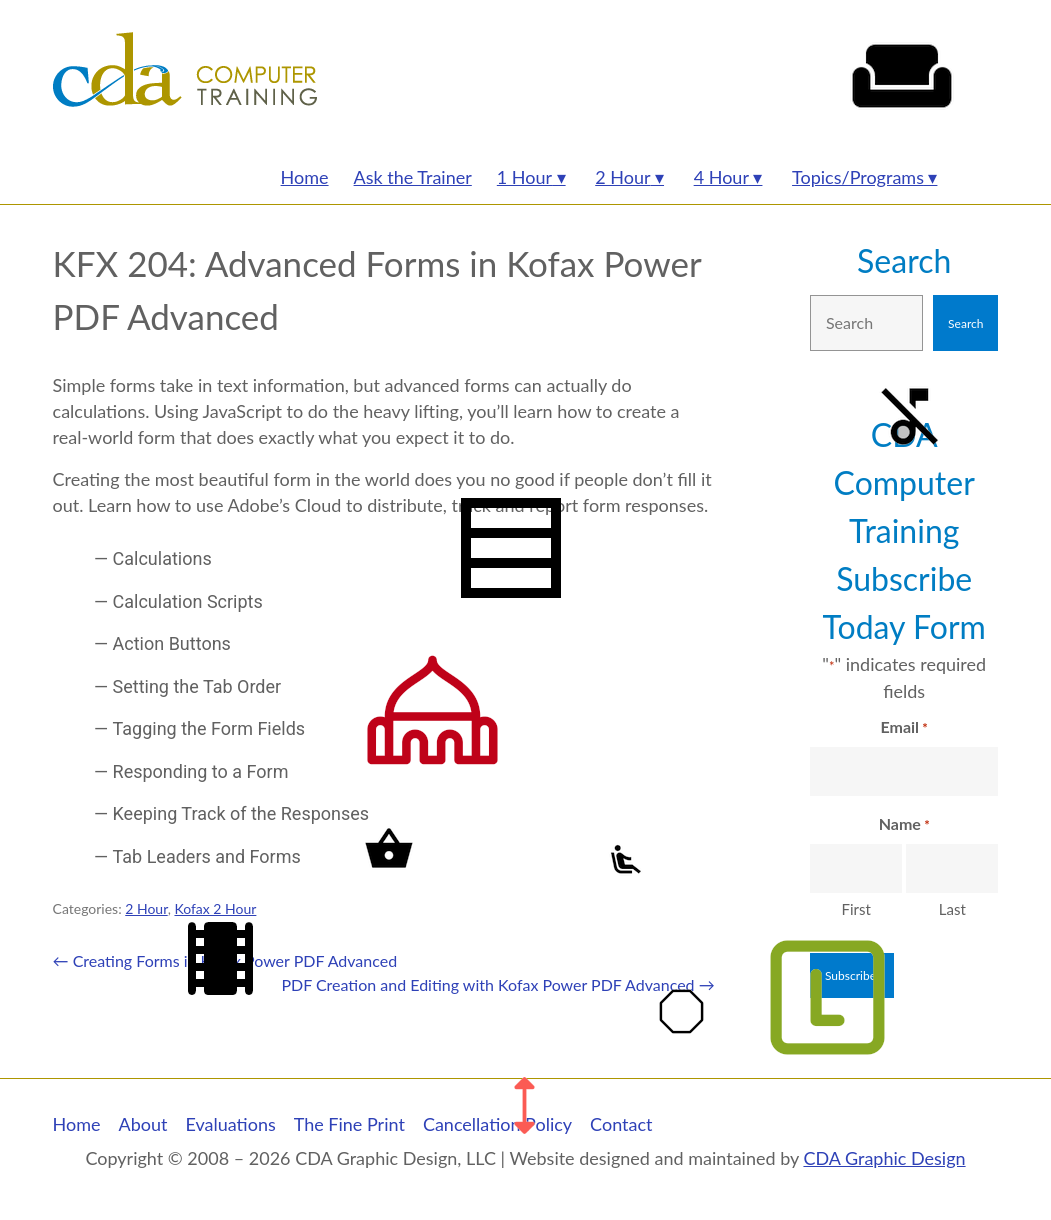 The height and width of the screenshot is (1220, 1051). What do you see at coordinates (524, 1105) in the screenshot?
I see `adjust height or vertical size` at bounding box center [524, 1105].